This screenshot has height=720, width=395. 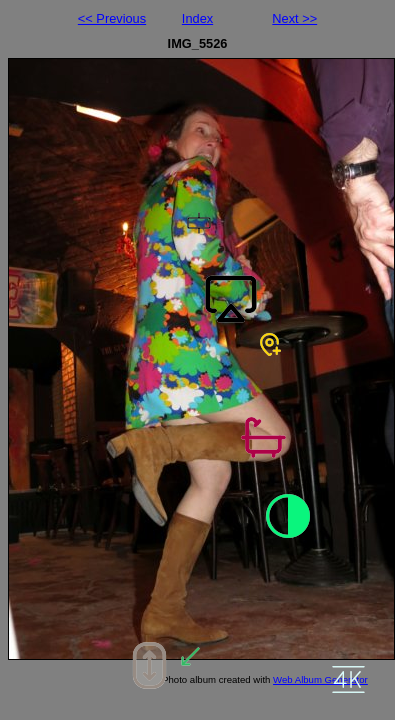 What do you see at coordinates (348, 679) in the screenshot?
I see `indicates 4K video resolution available` at bounding box center [348, 679].